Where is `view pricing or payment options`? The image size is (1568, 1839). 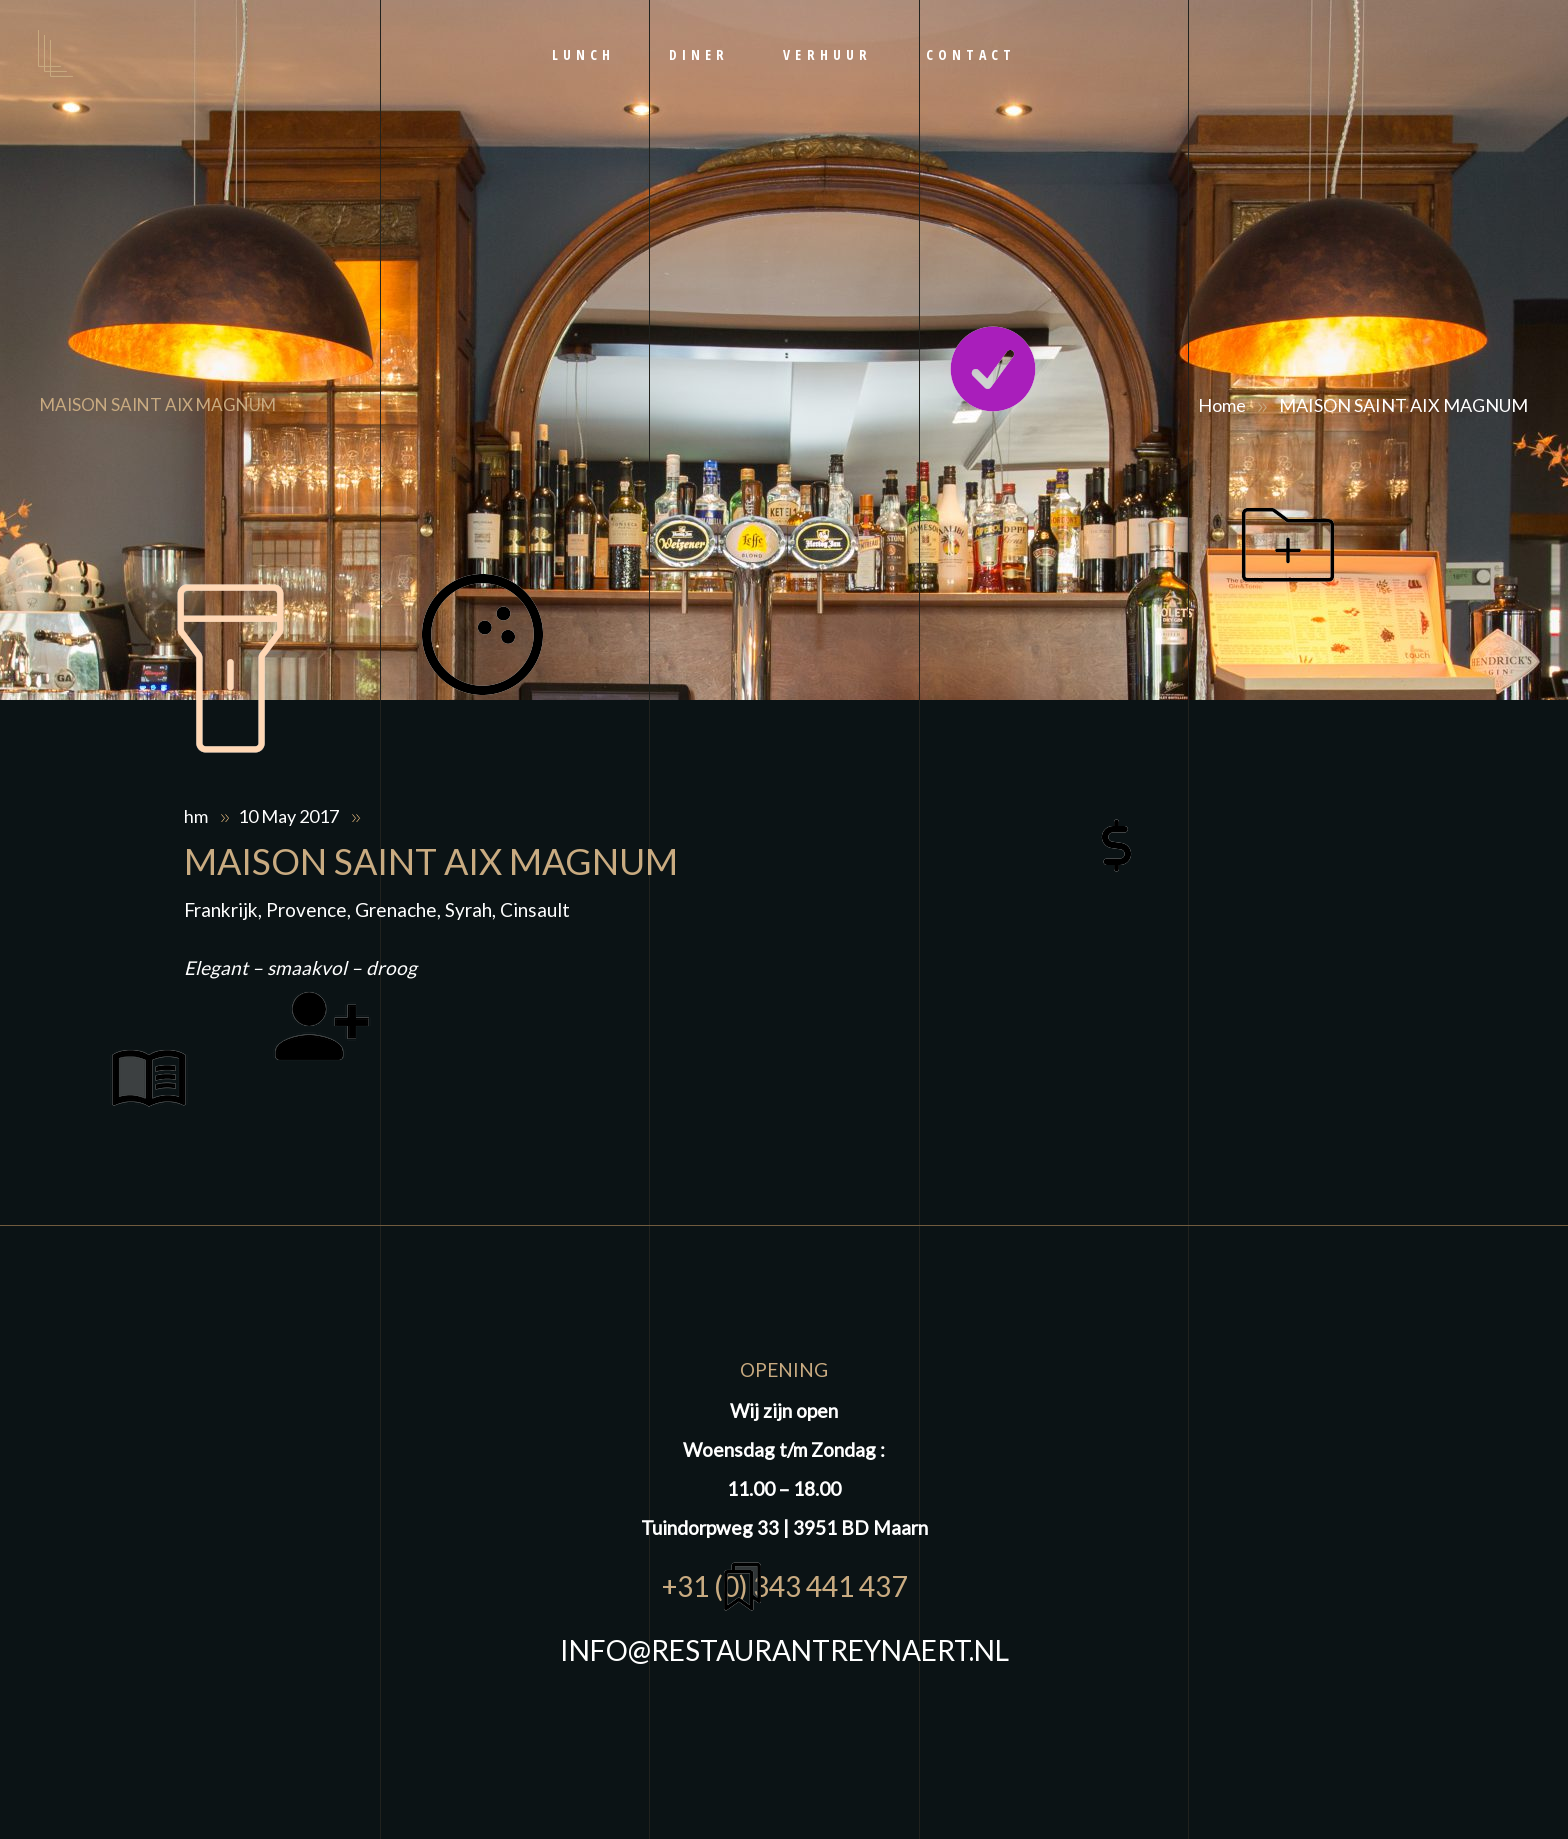
view pricing or payment options is located at coordinates (1116, 845).